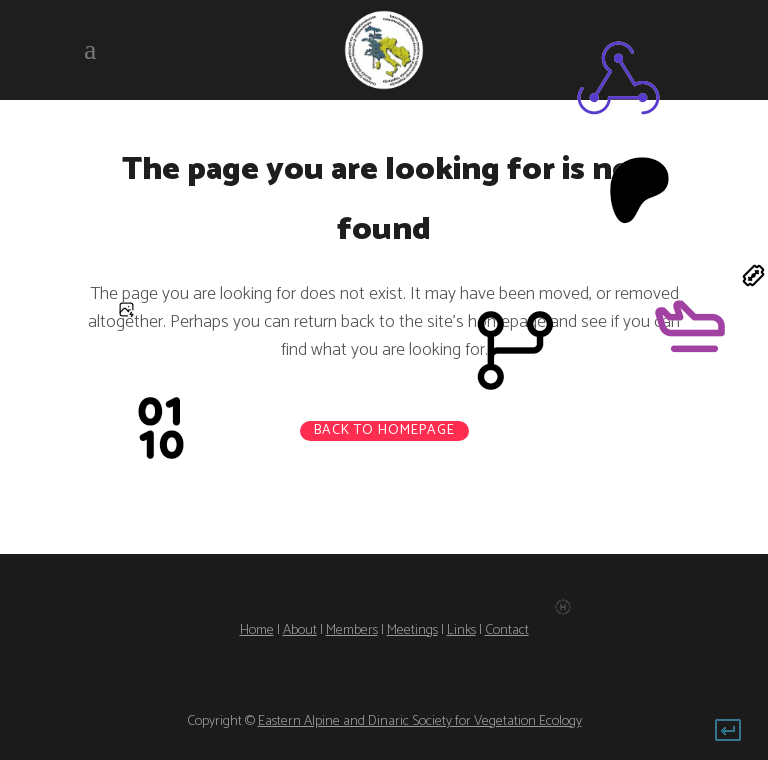 The width and height of the screenshot is (768, 760). Describe the element at coordinates (728, 730) in the screenshot. I see `press enter or return key` at that location.